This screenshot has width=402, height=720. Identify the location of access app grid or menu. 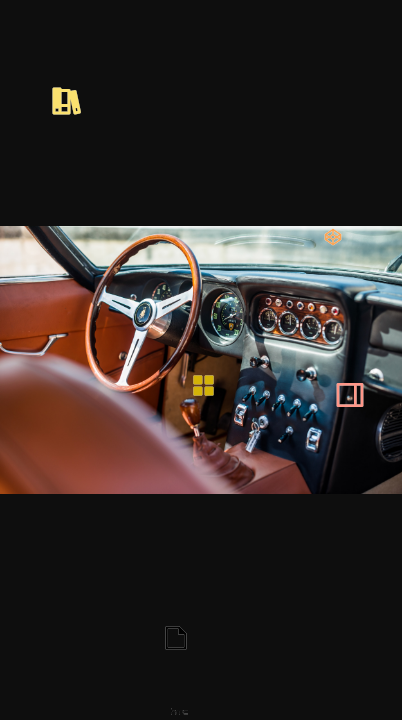
(203, 385).